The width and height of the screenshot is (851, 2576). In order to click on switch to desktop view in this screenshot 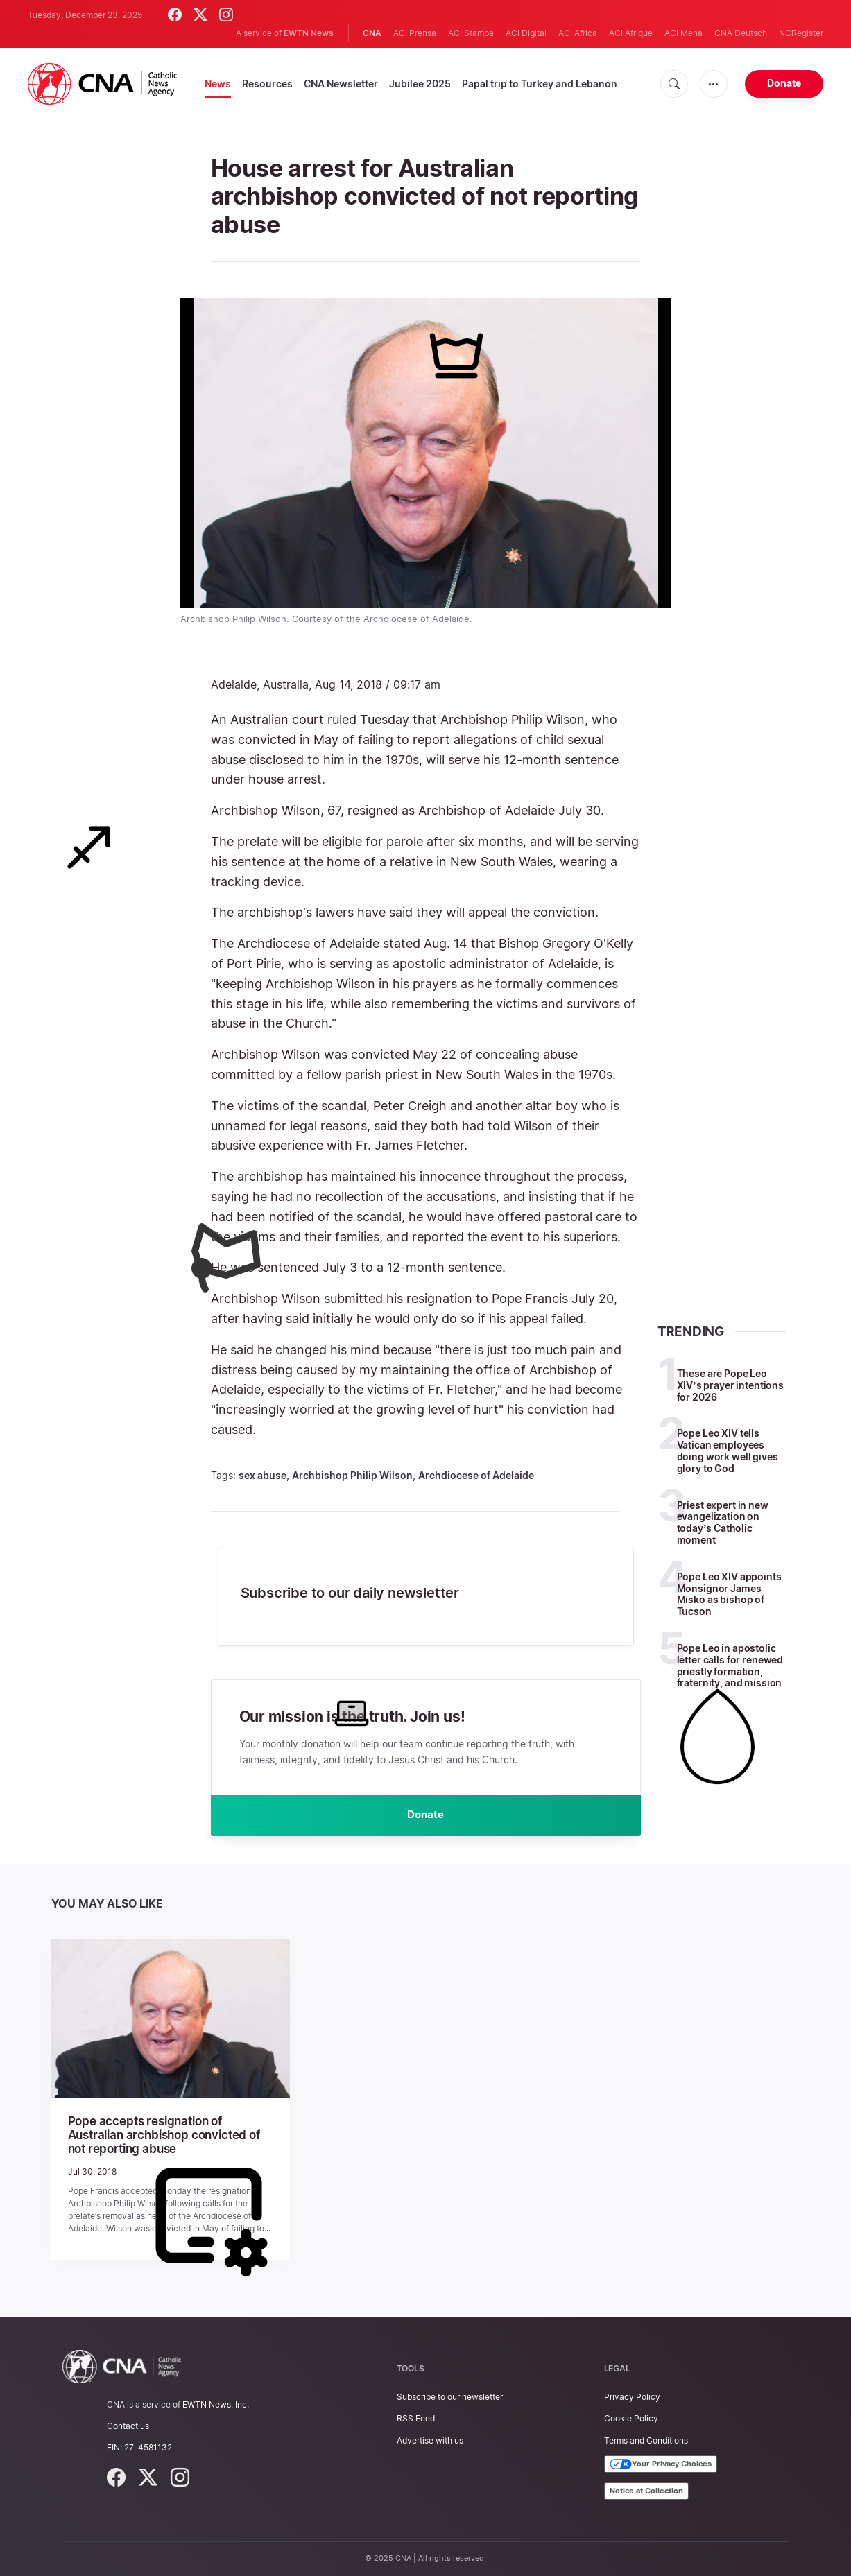, I will do `click(352, 1713)`.